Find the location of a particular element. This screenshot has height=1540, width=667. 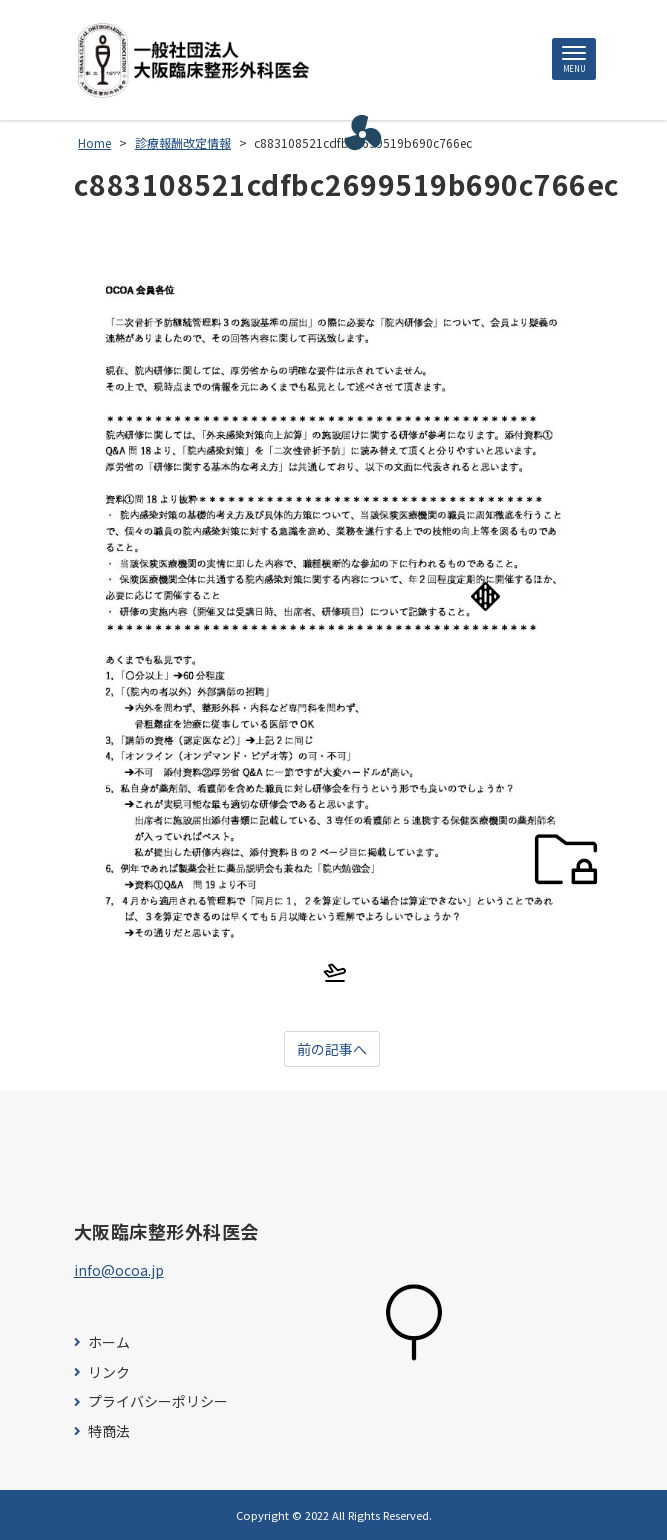

open google podcasts app is located at coordinates (485, 596).